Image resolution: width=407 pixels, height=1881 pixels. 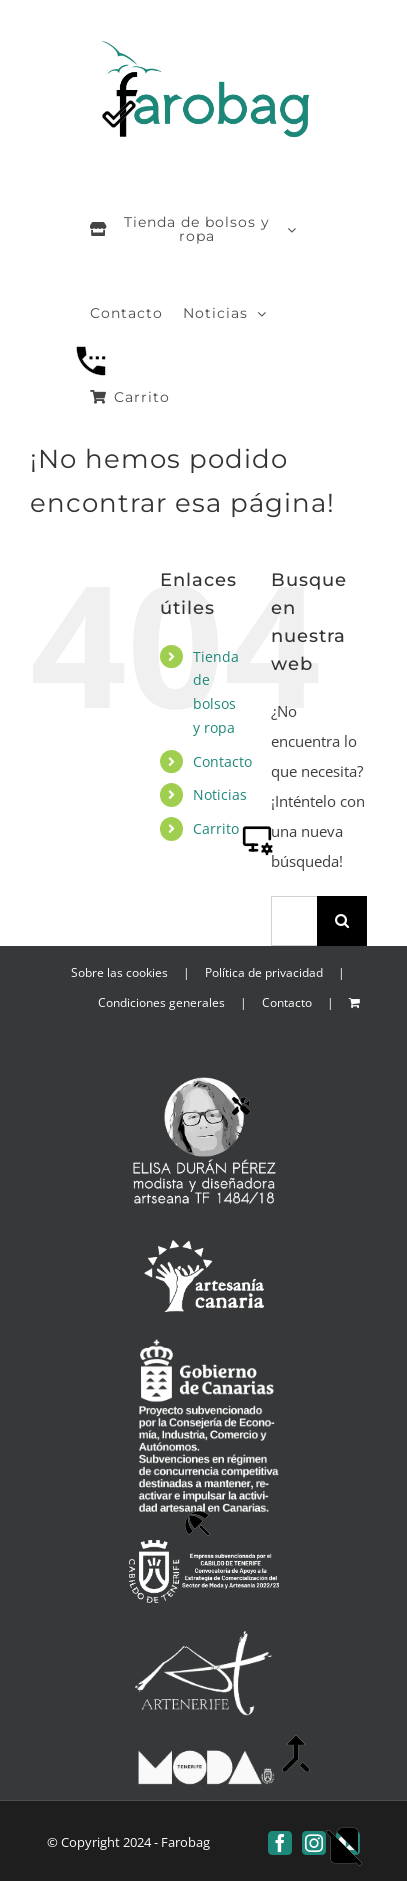 What do you see at coordinates (344, 1845) in the screenshot?
I see `no sim card detected` at bounding box center [344, 1845].